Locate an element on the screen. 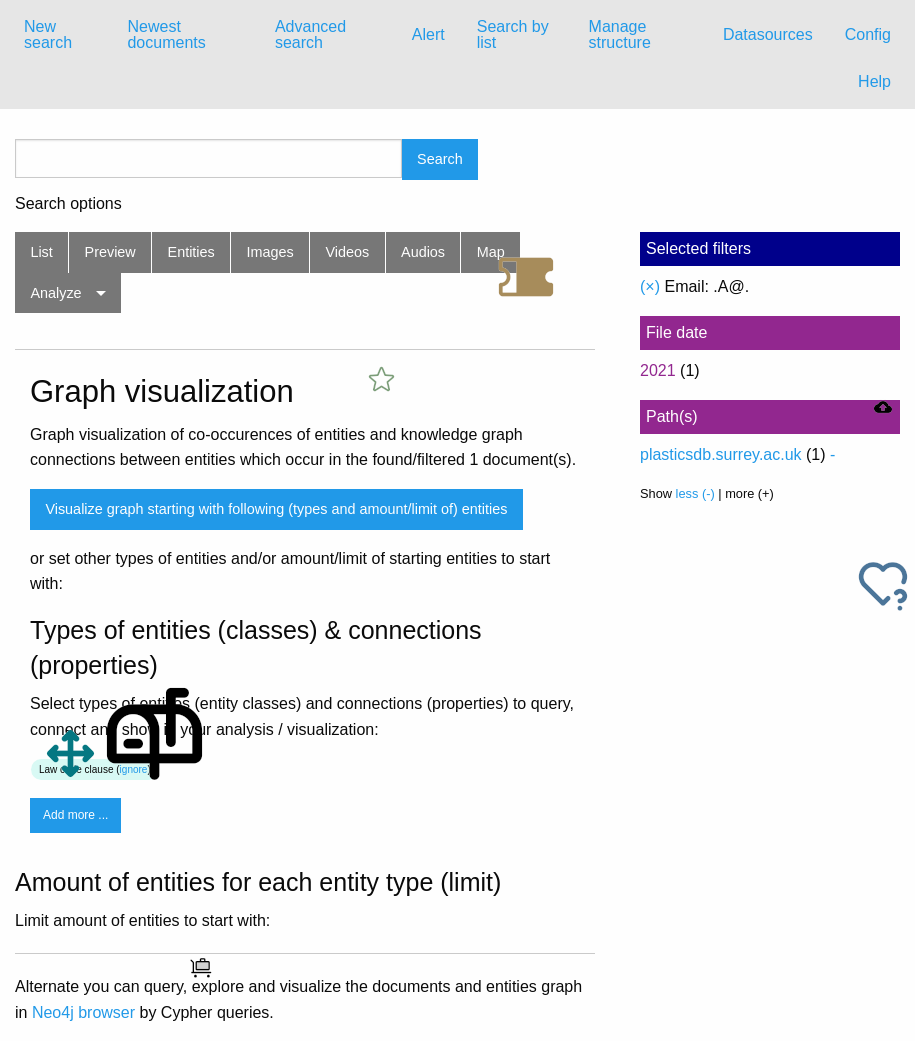 This screenshot has height=1041, width=915. view your tickets or passes is located at coordinates (526, 277).